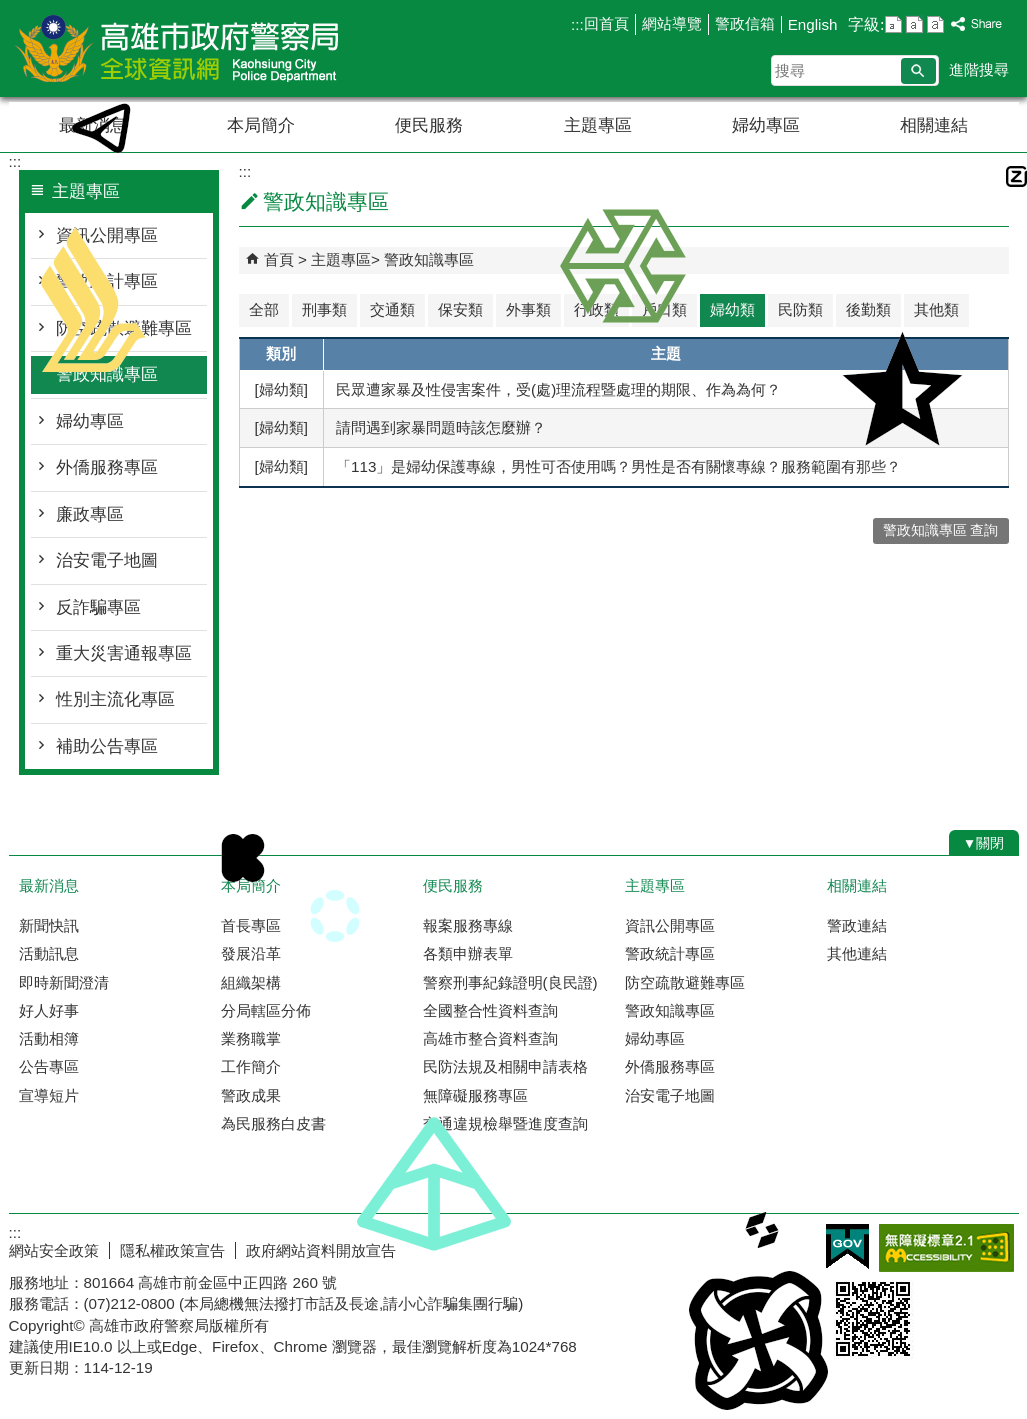 The width and height of the screenshot is (1027, 1419). I want to click on visit Nexus Mods website, so click(758, 1340).